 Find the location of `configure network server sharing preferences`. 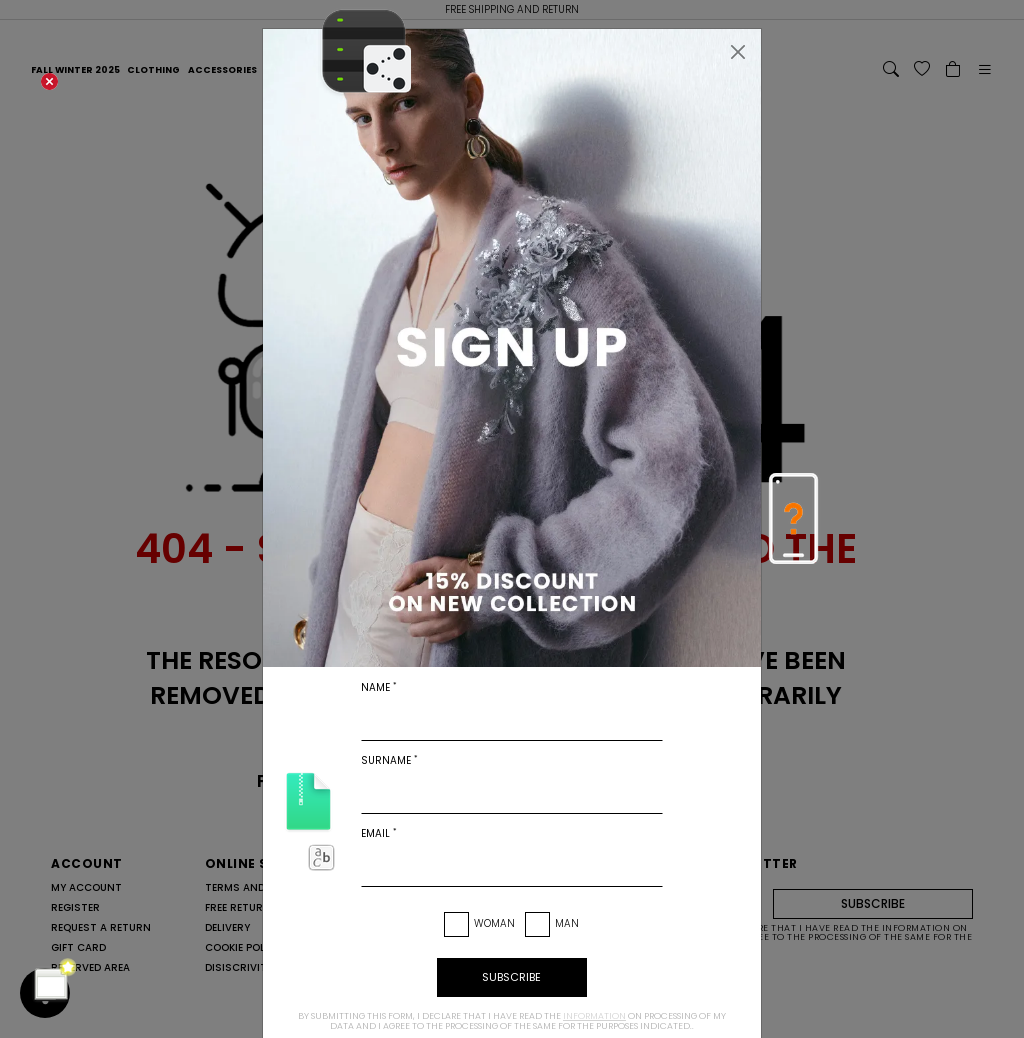

configure network server sharing preferences is located at coordinates (364, 52).